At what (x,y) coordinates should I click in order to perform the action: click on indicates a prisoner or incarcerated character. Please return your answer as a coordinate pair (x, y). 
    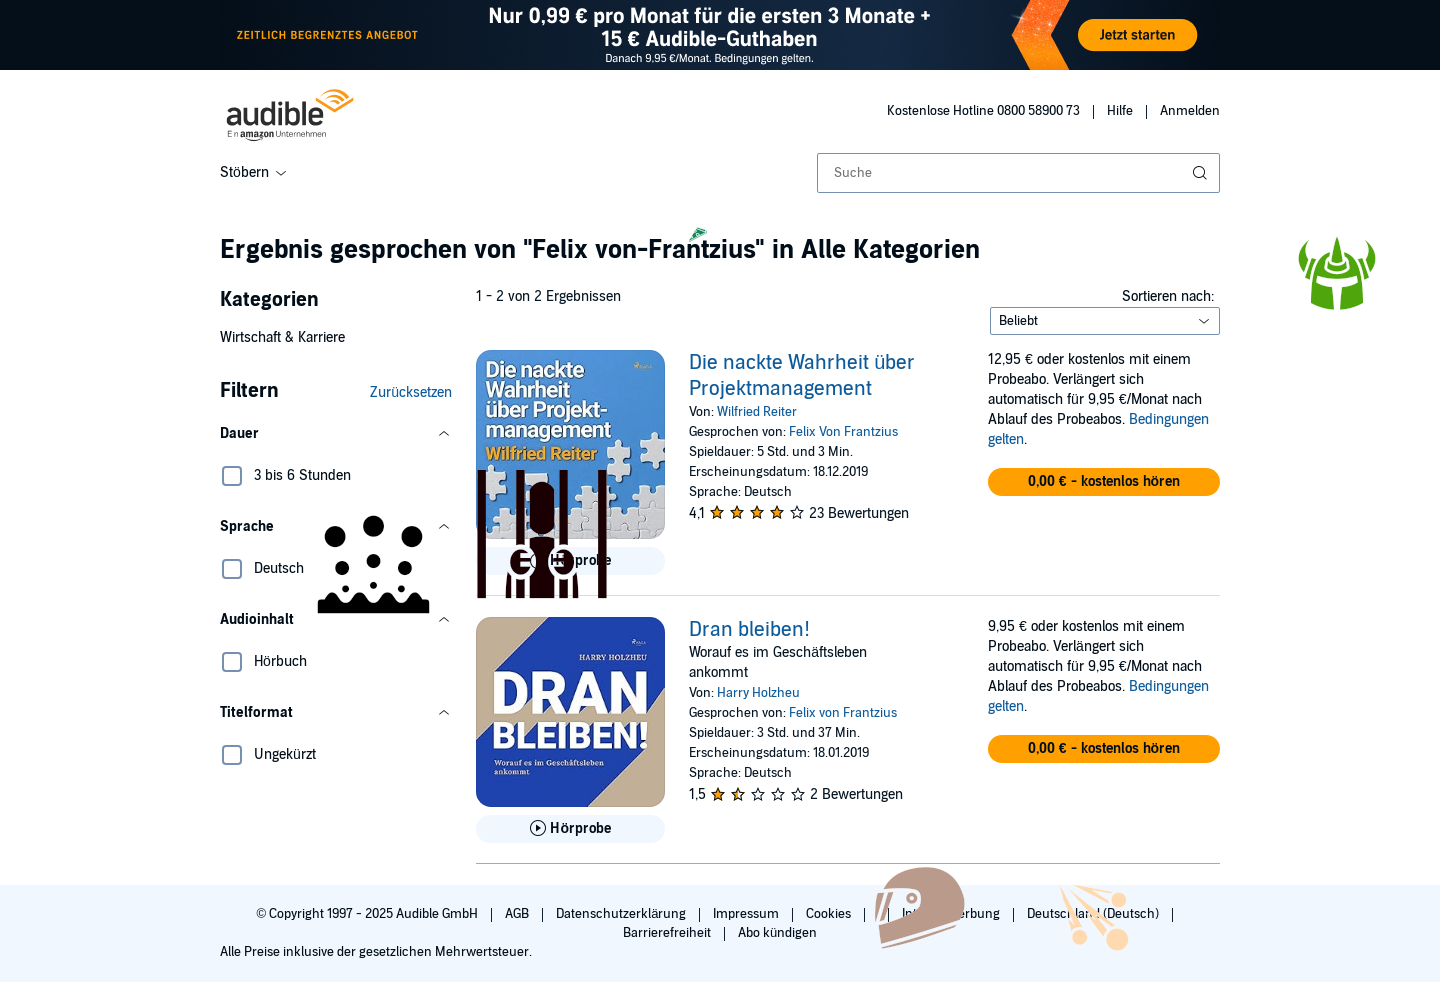
    Looking at the image, I should click on (542, 534).